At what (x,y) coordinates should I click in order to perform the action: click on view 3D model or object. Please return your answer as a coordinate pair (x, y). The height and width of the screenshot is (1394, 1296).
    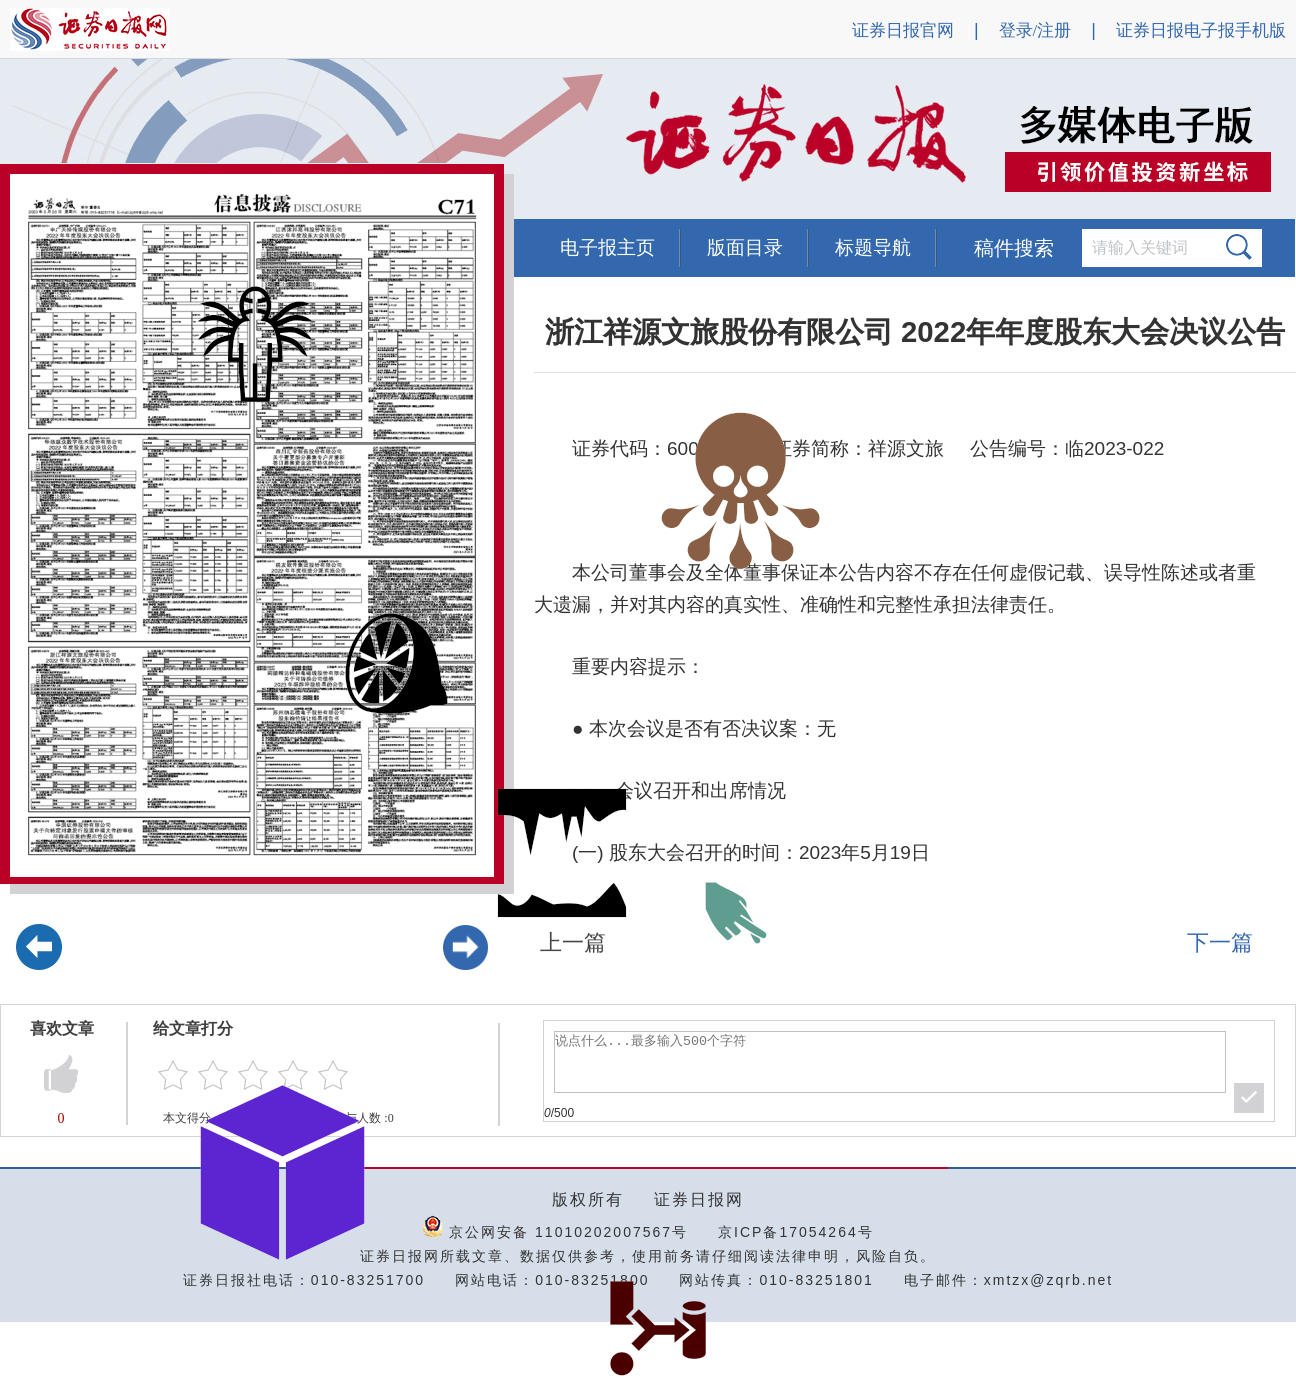
    Looking at the image, I should click on (282, 1172).